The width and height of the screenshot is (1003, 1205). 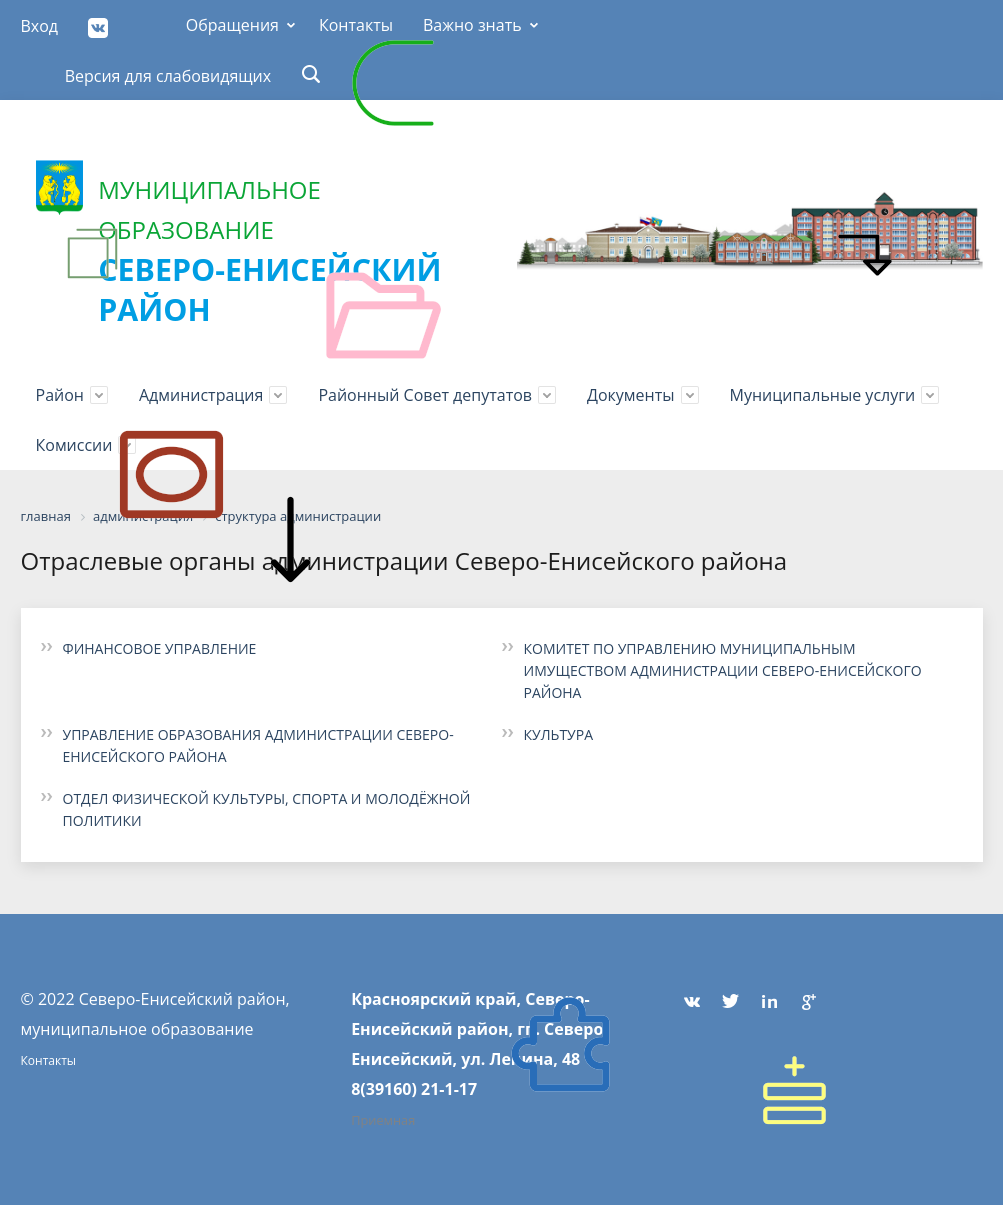 What do you see at coordinates (171, 474) in the screenshot?
I see `apply vignette effect to photo` at bounding box center [171, 474].